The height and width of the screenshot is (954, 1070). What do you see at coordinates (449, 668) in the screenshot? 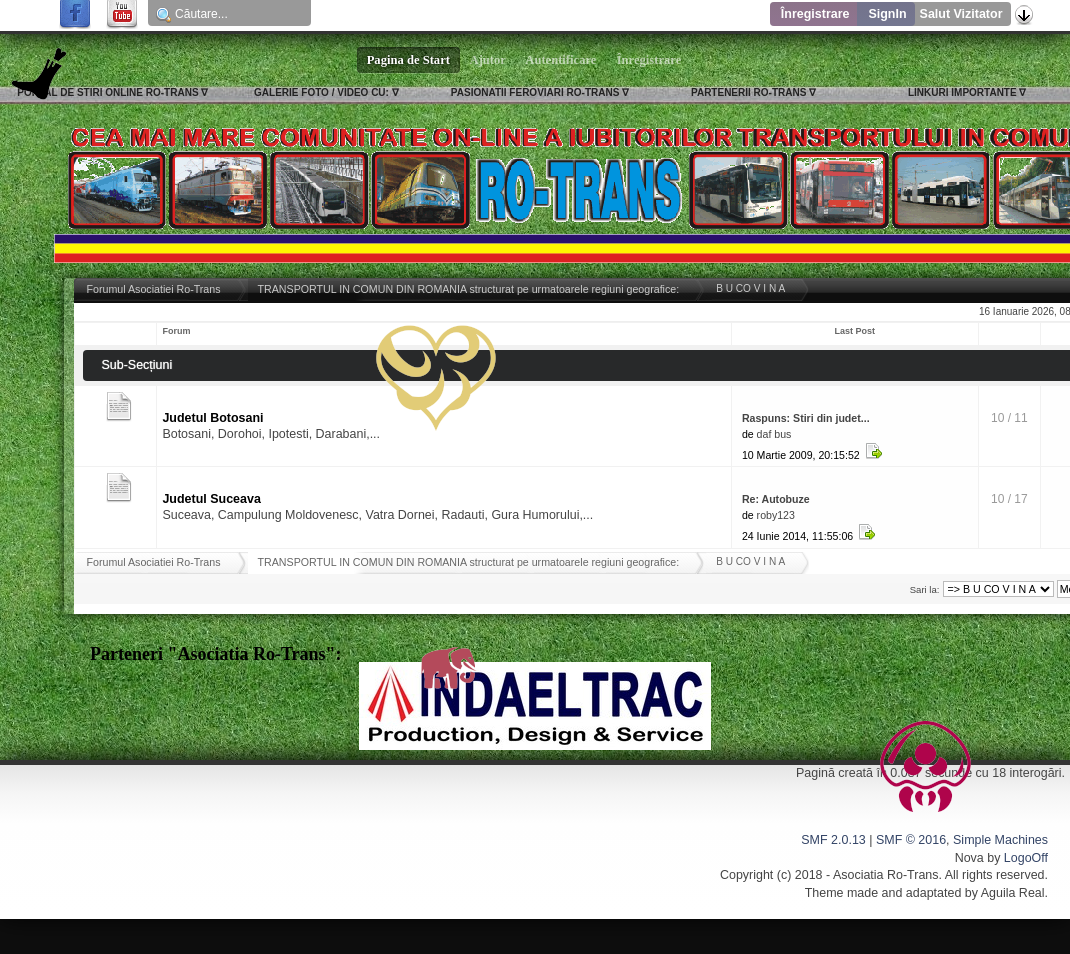
I see `elephant icon for wildlife or zoo-themed game` at bounding box center [449, 668].